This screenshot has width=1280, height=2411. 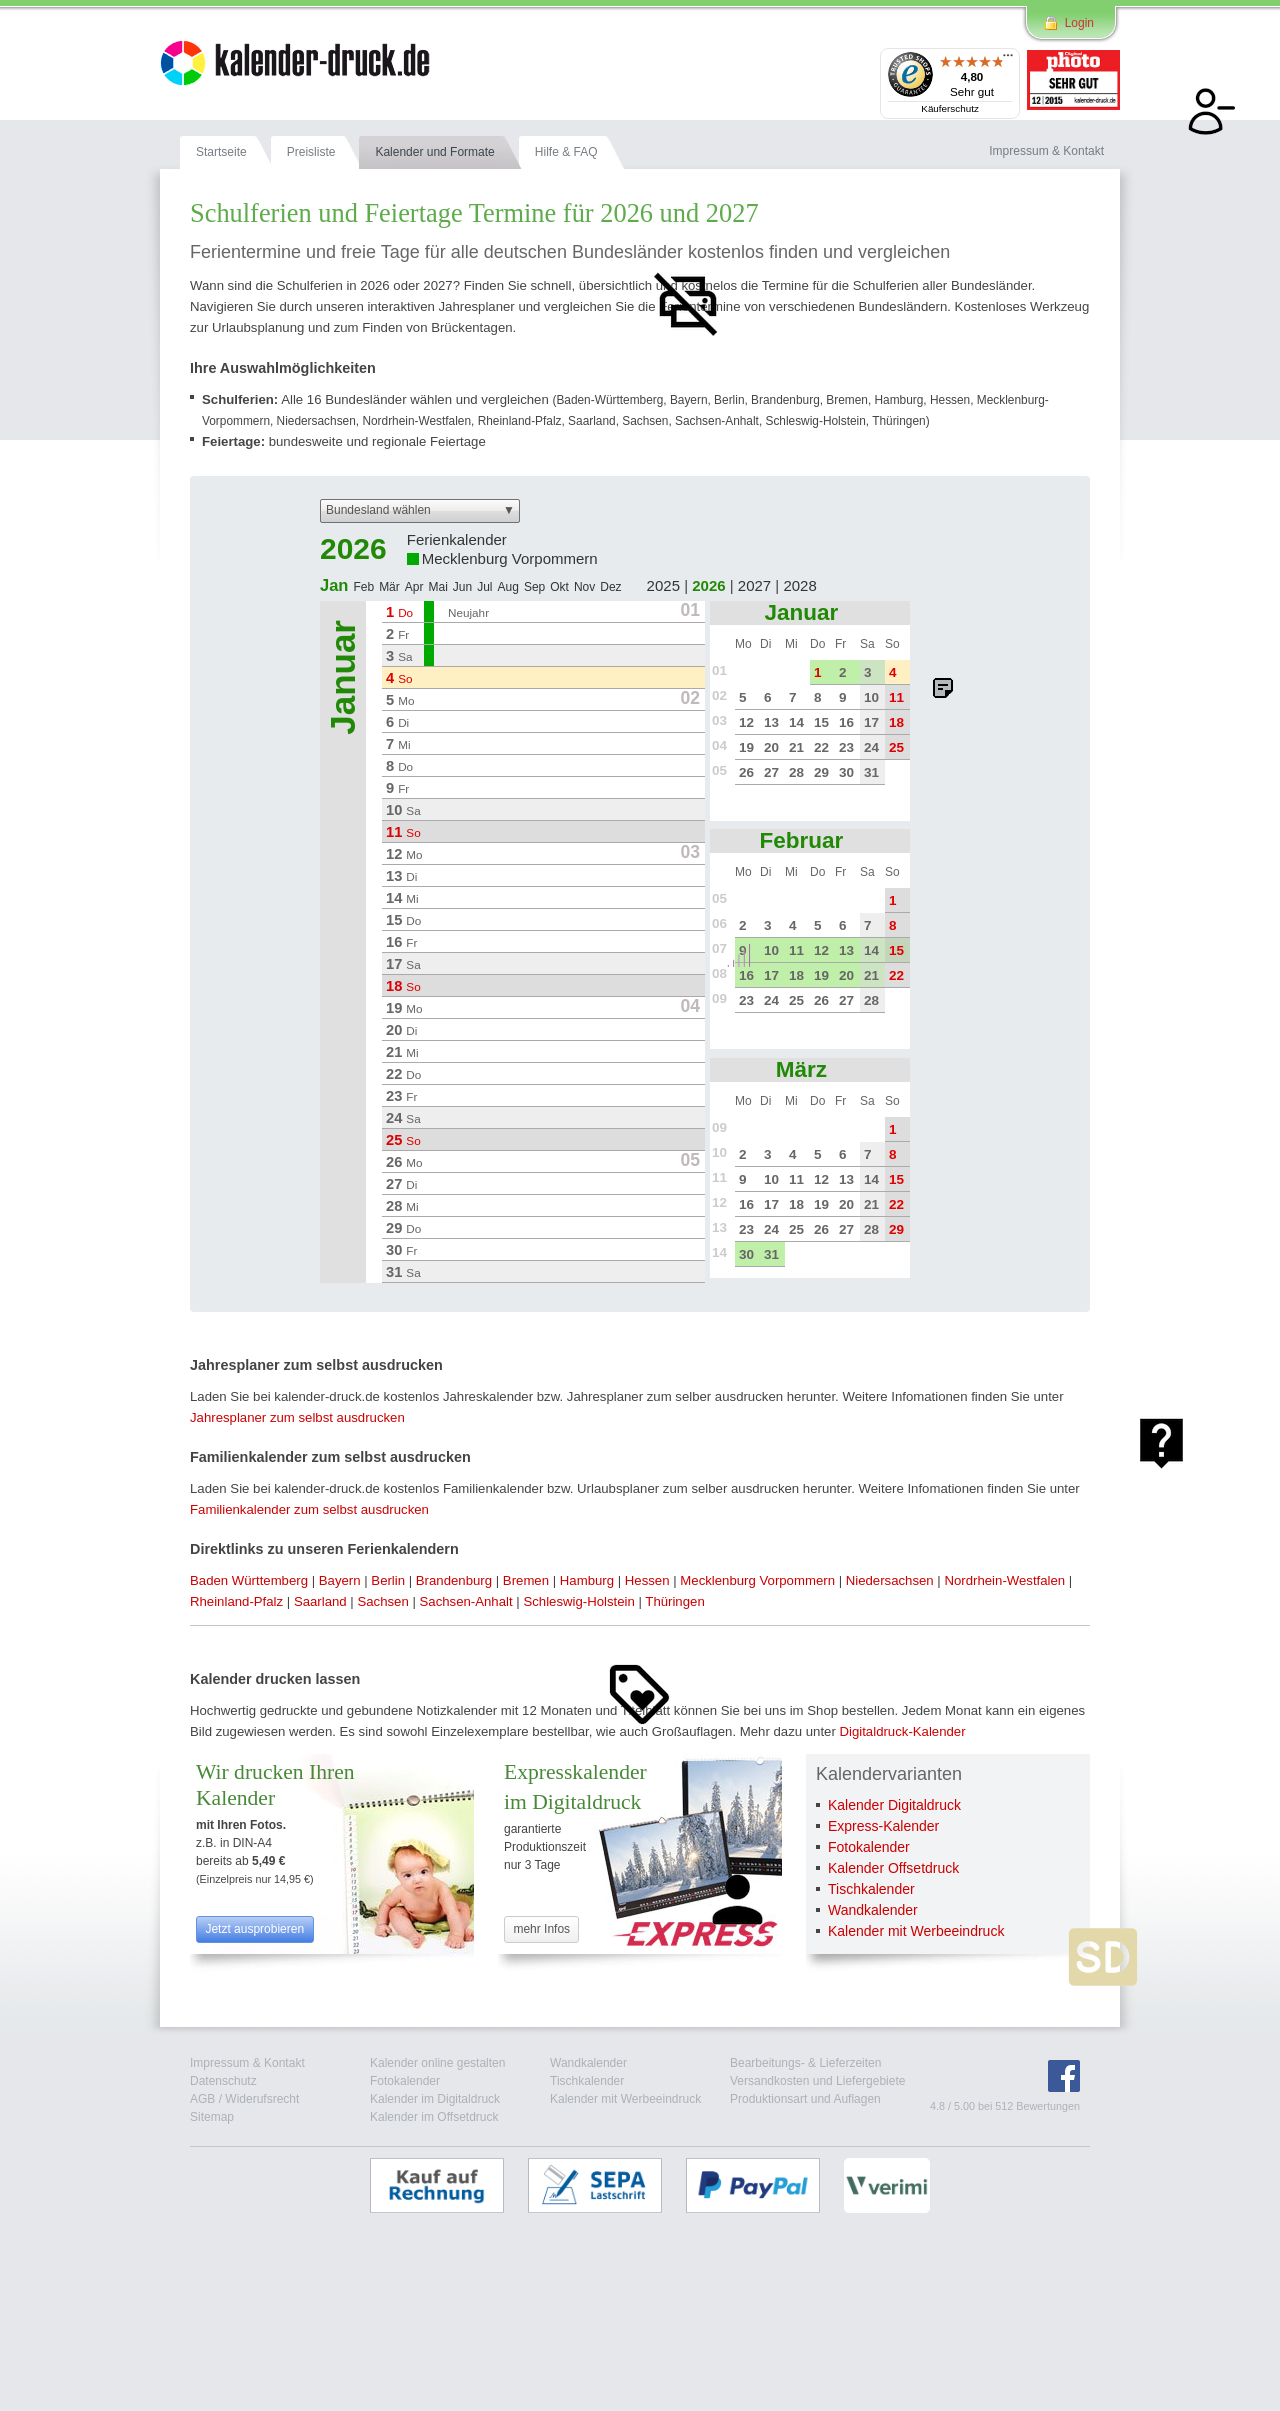 What do you see at coordinates (639, 1694) in the screenshot?
I see `view loyalty rewards or points` at bounding box center [639, 1694].